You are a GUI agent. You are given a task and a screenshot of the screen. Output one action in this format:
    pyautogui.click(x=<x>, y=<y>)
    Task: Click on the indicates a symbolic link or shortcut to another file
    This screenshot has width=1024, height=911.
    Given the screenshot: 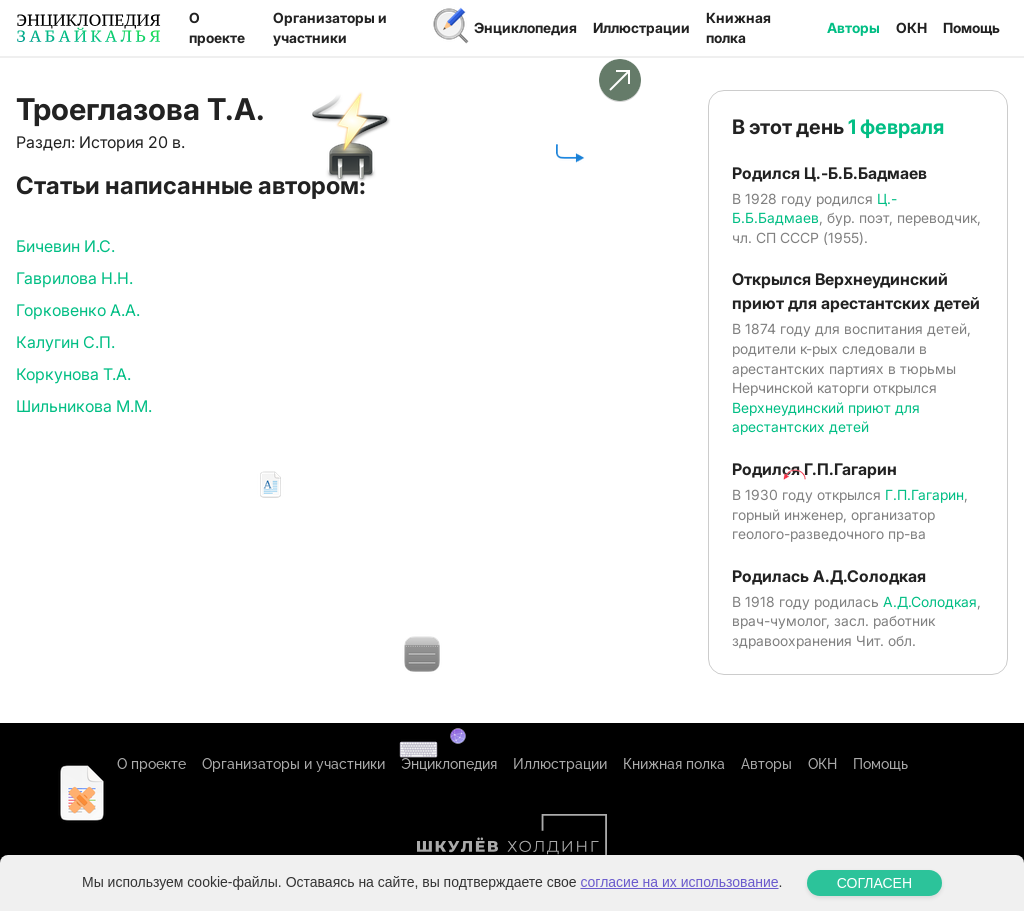 What is the action you would take?
    pyautogui.click(x=620, y=80)
    